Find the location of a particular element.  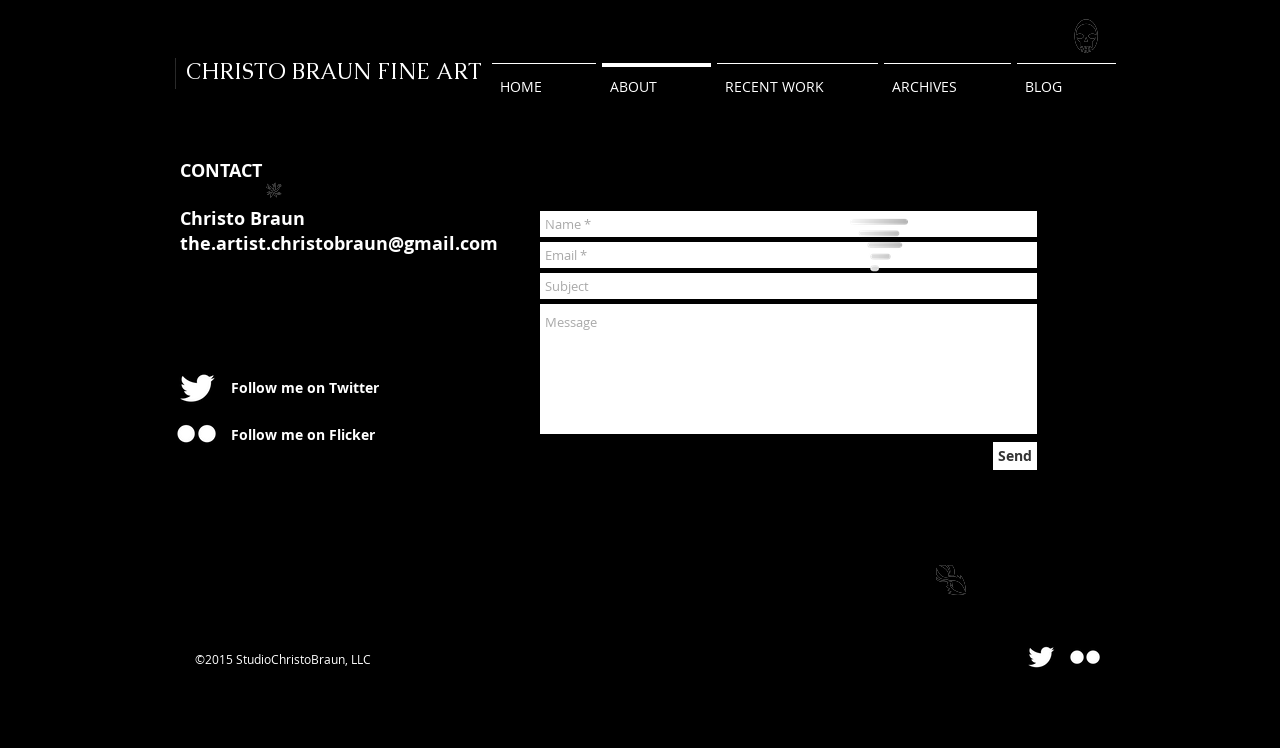

vanilla flavor ingredient or flavoring option is located at coordinates (274, 190).